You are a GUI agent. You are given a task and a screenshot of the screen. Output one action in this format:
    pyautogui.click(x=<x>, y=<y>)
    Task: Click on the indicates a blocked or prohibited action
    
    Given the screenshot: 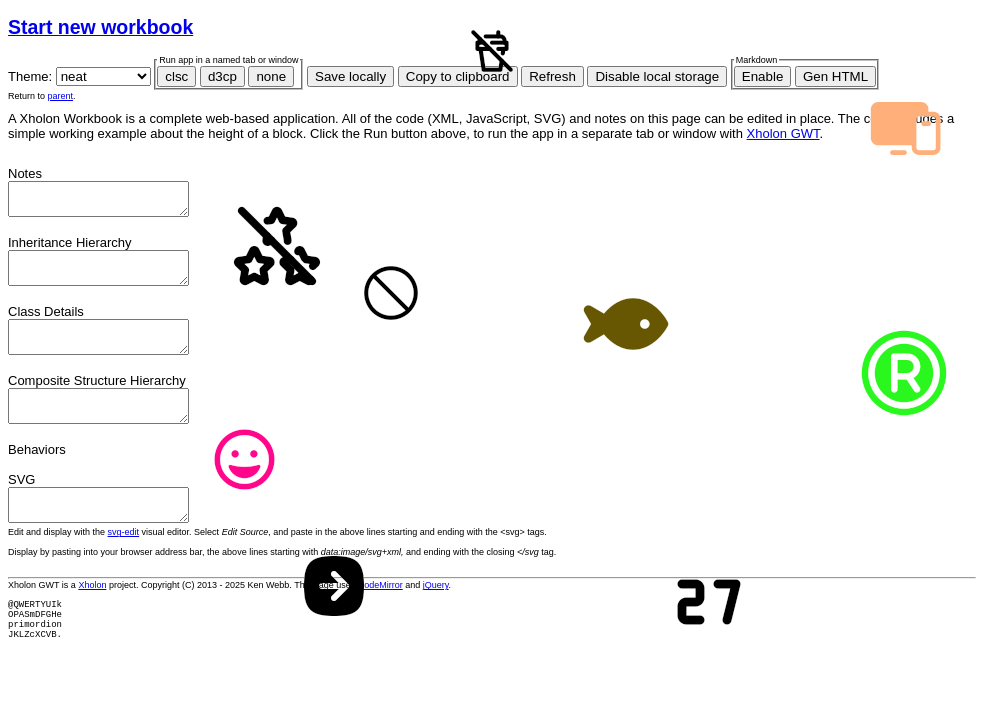 What is the action you would take?
    pyautogui.click(x=391, y=293)
    